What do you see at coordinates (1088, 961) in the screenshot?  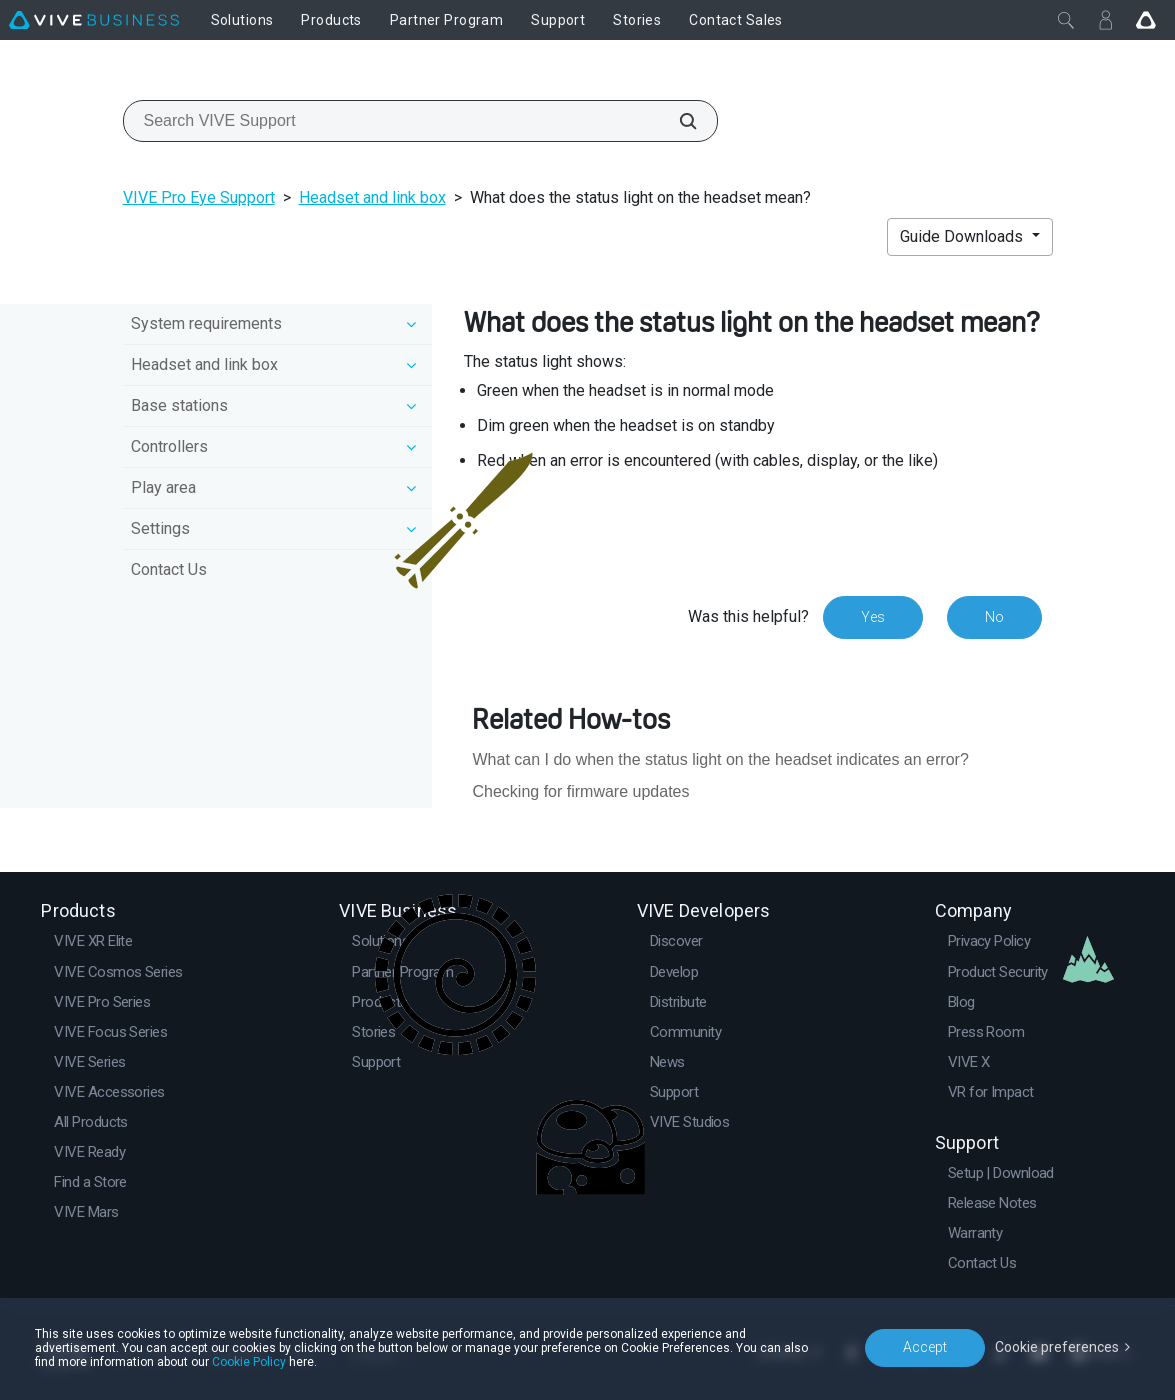 I see `view mountain or terrain features` at bounding box center [1088, 961].